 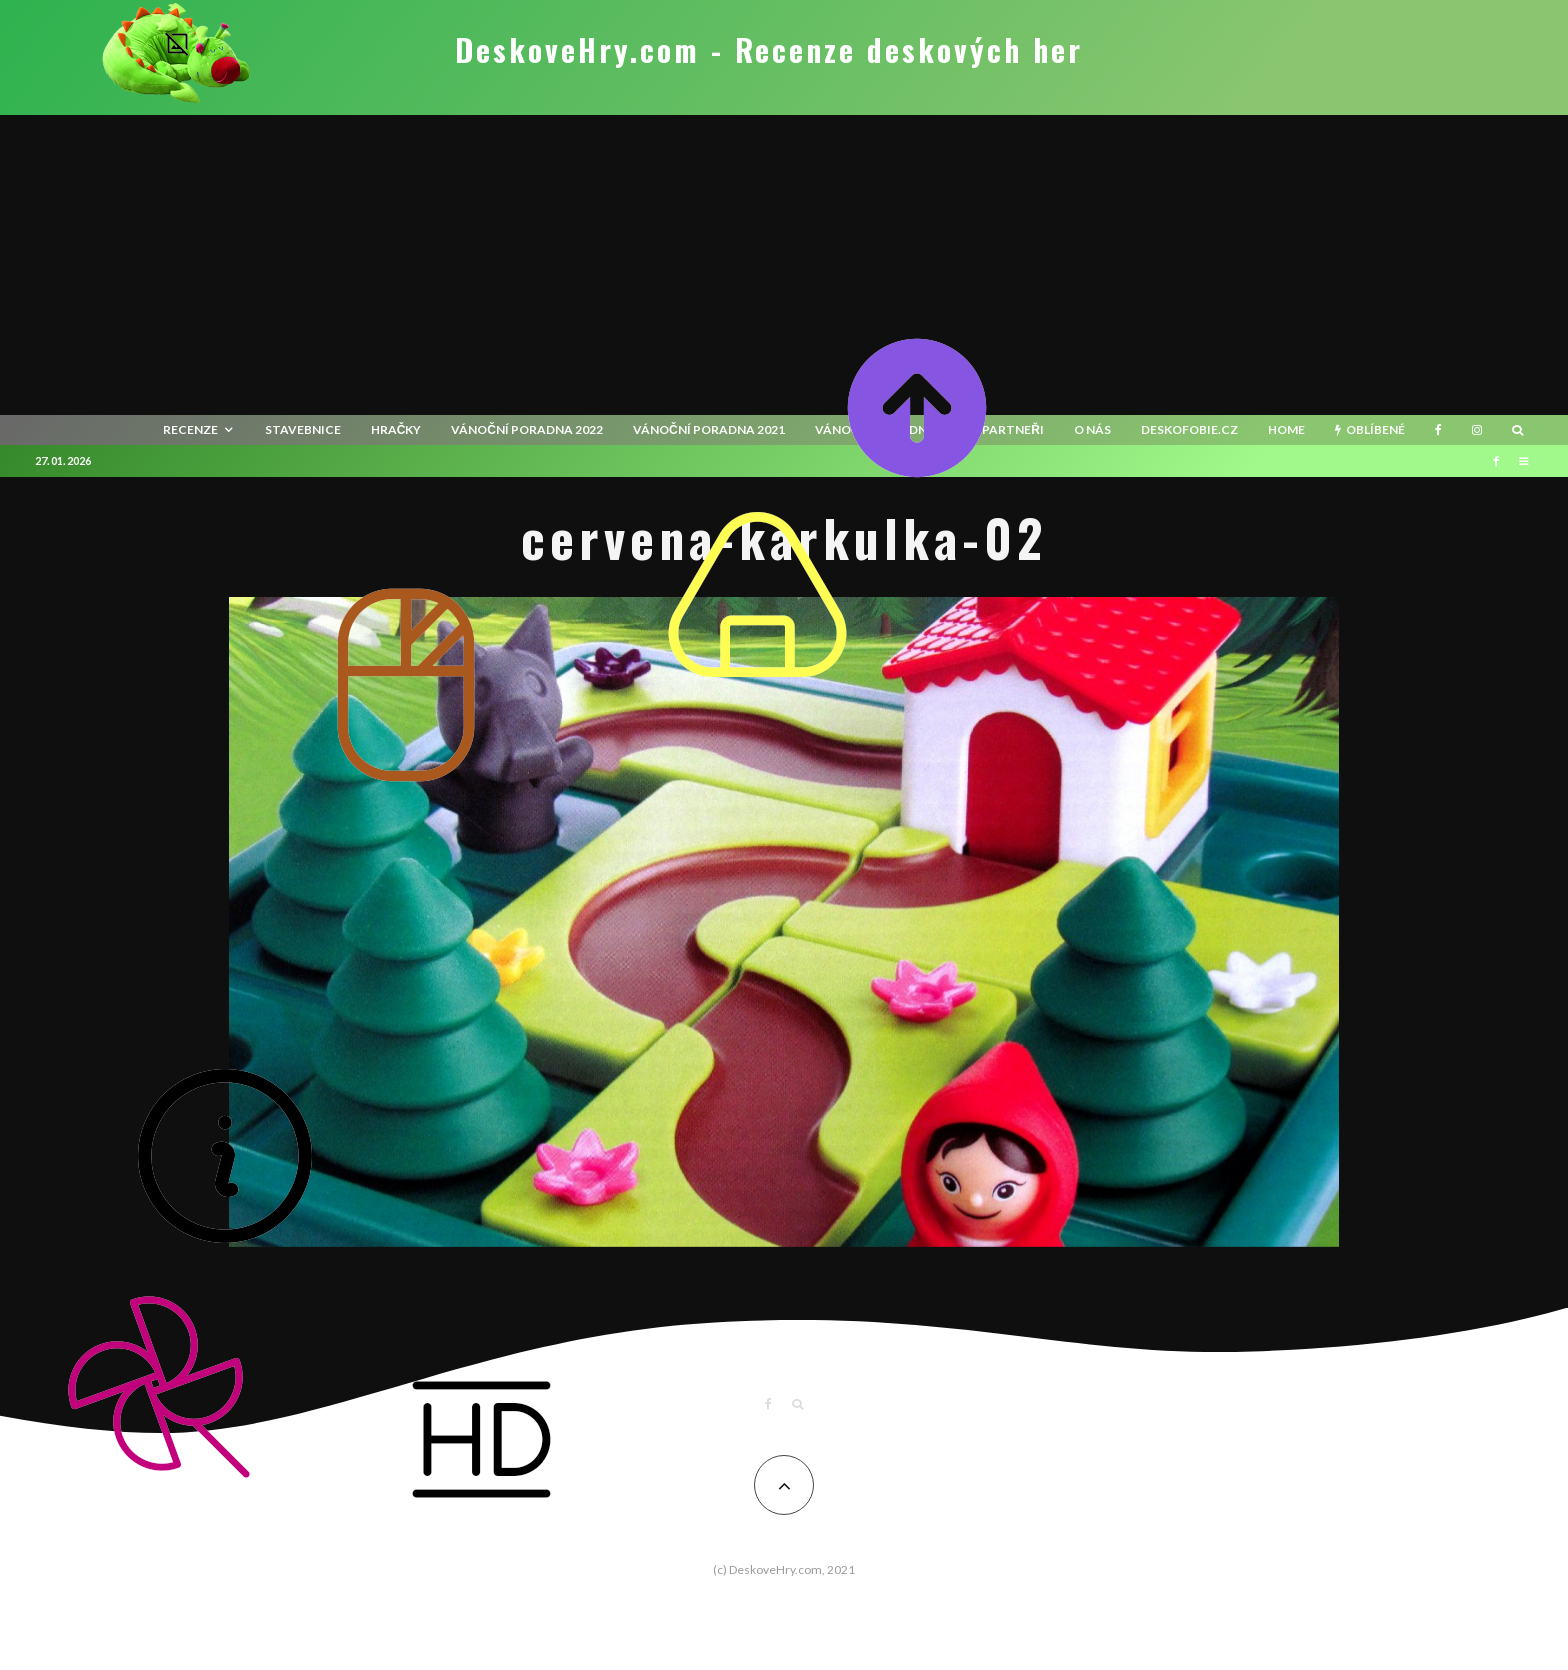 I want to click on upload a file or content, so click(x=917, y=408).